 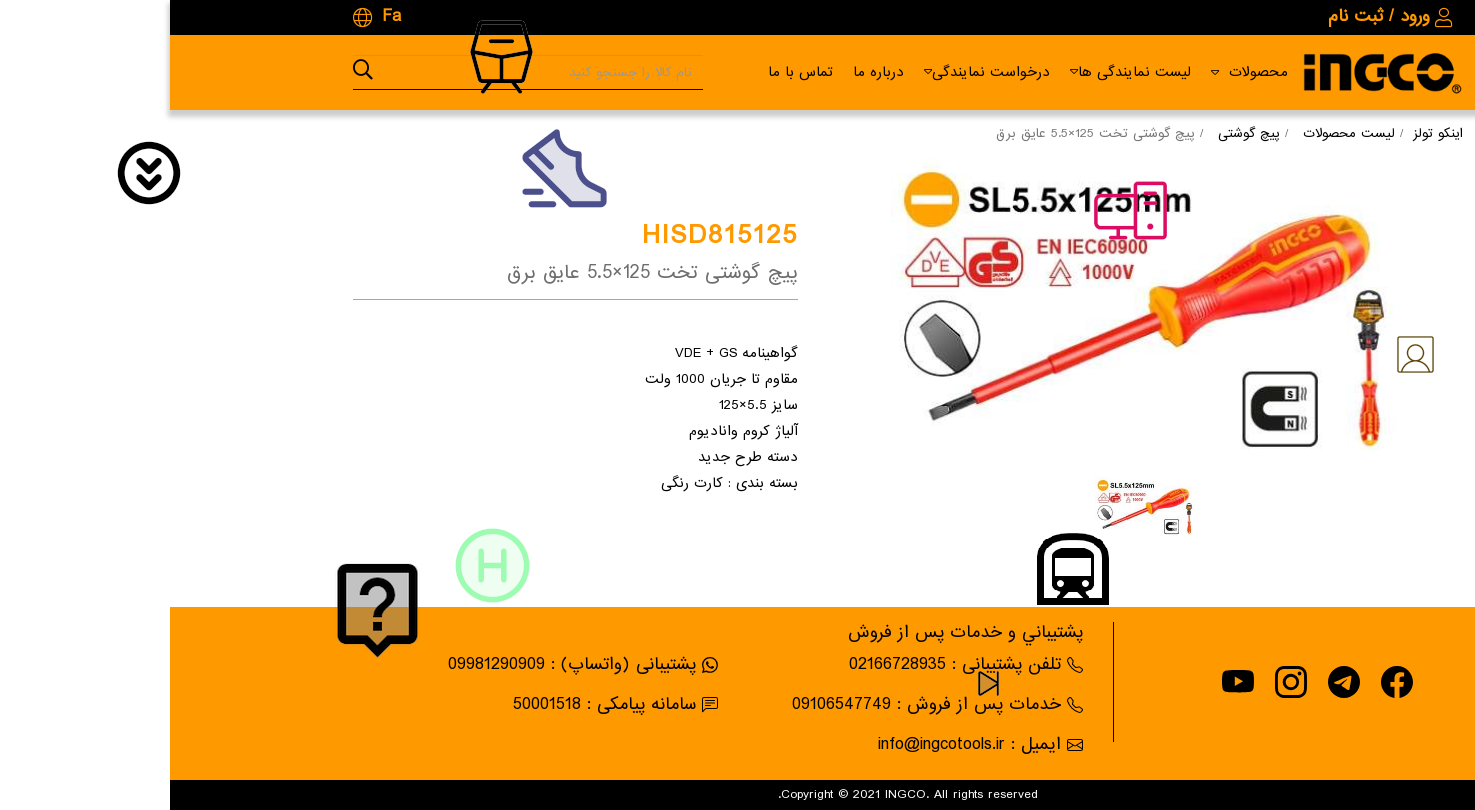 What do you see at coordinates (377, 608) in the screenshot?
I see `access live help or support chat` at bounding box center [377, 608].